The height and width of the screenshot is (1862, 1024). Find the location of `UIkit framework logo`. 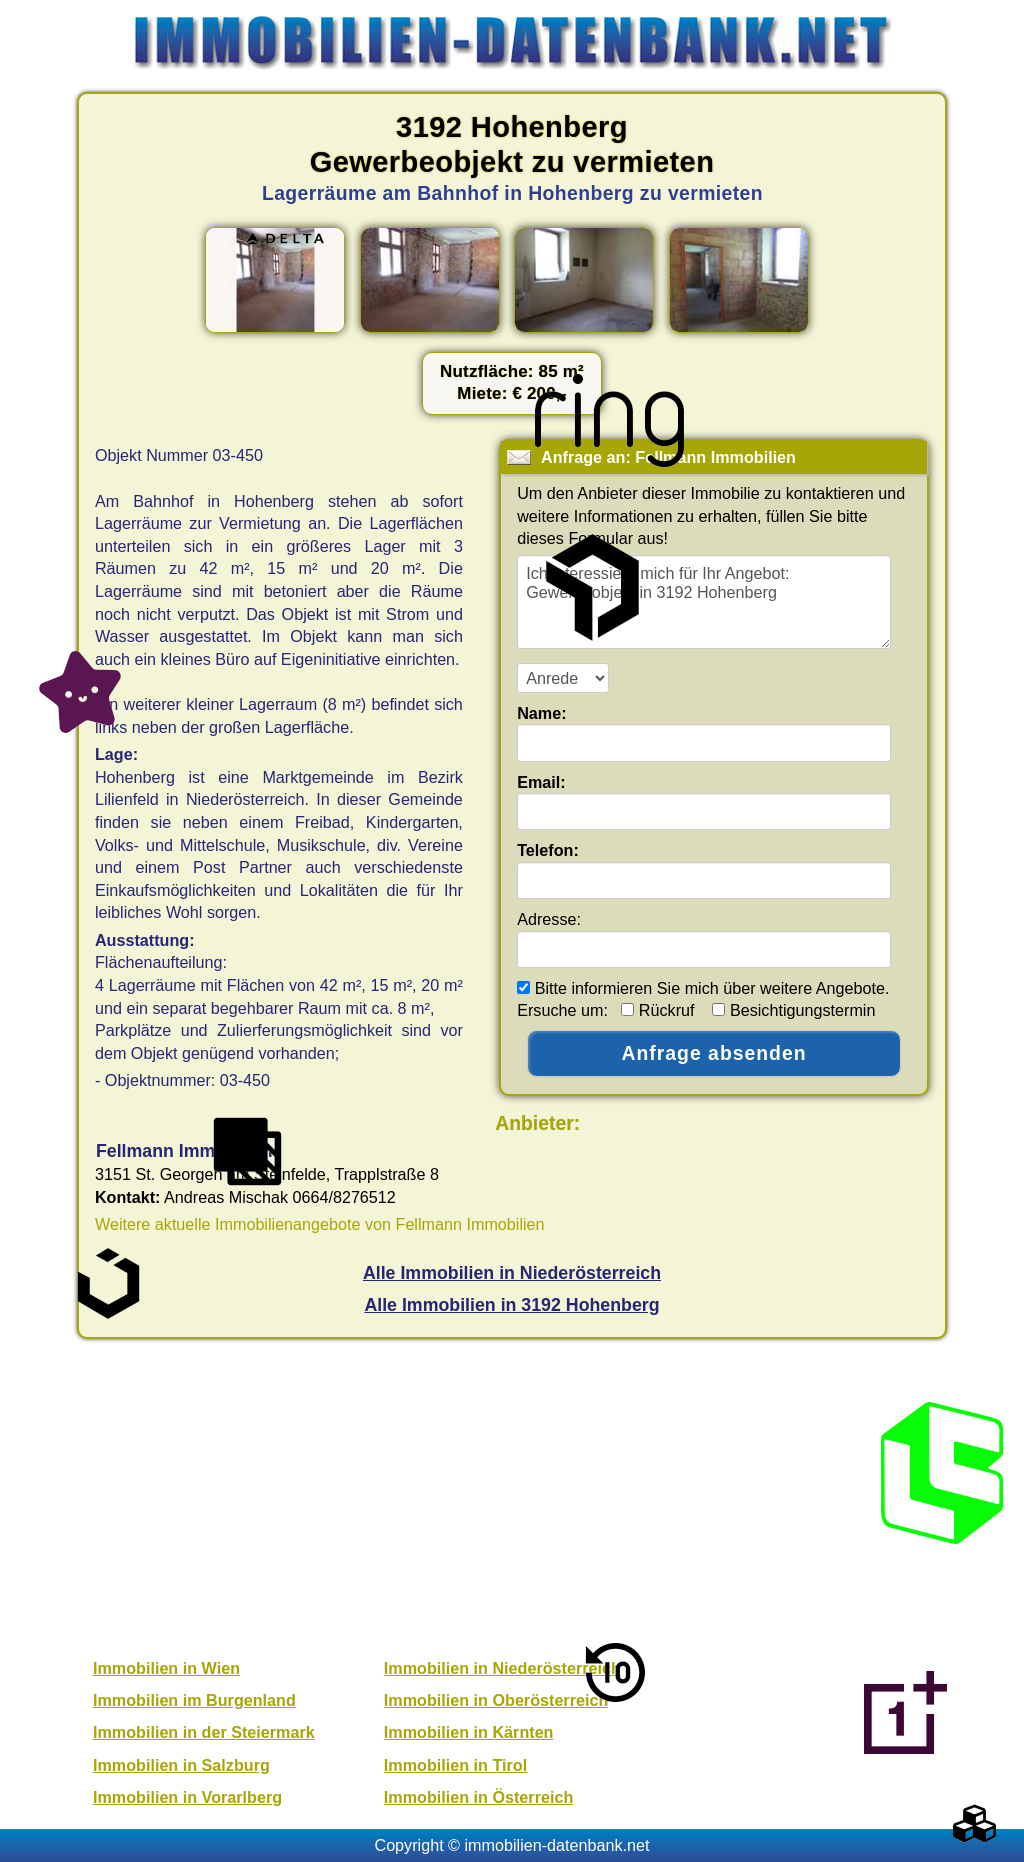

UIkit framework logo is located at coordinates (108, 1283).